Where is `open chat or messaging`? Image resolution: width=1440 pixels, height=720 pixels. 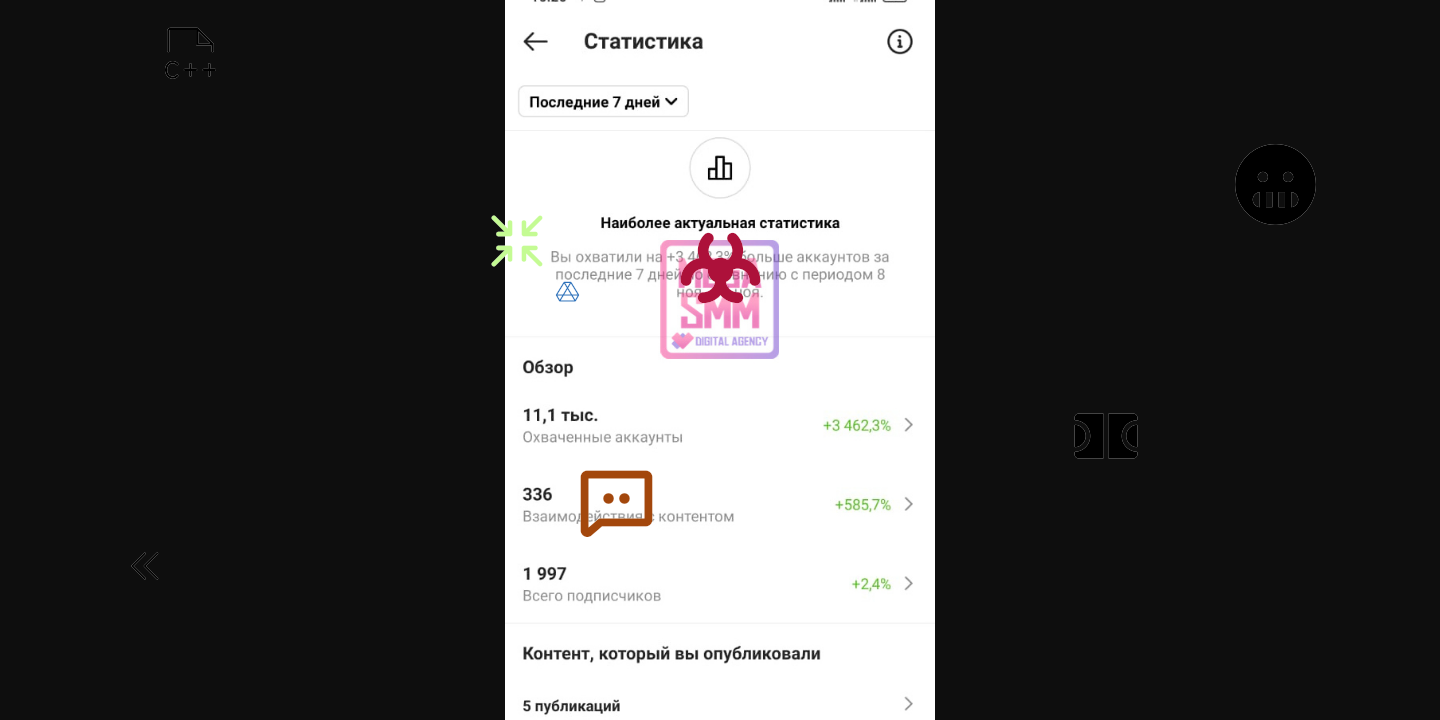
open chat or messaging is located at coordinates (616, 498).